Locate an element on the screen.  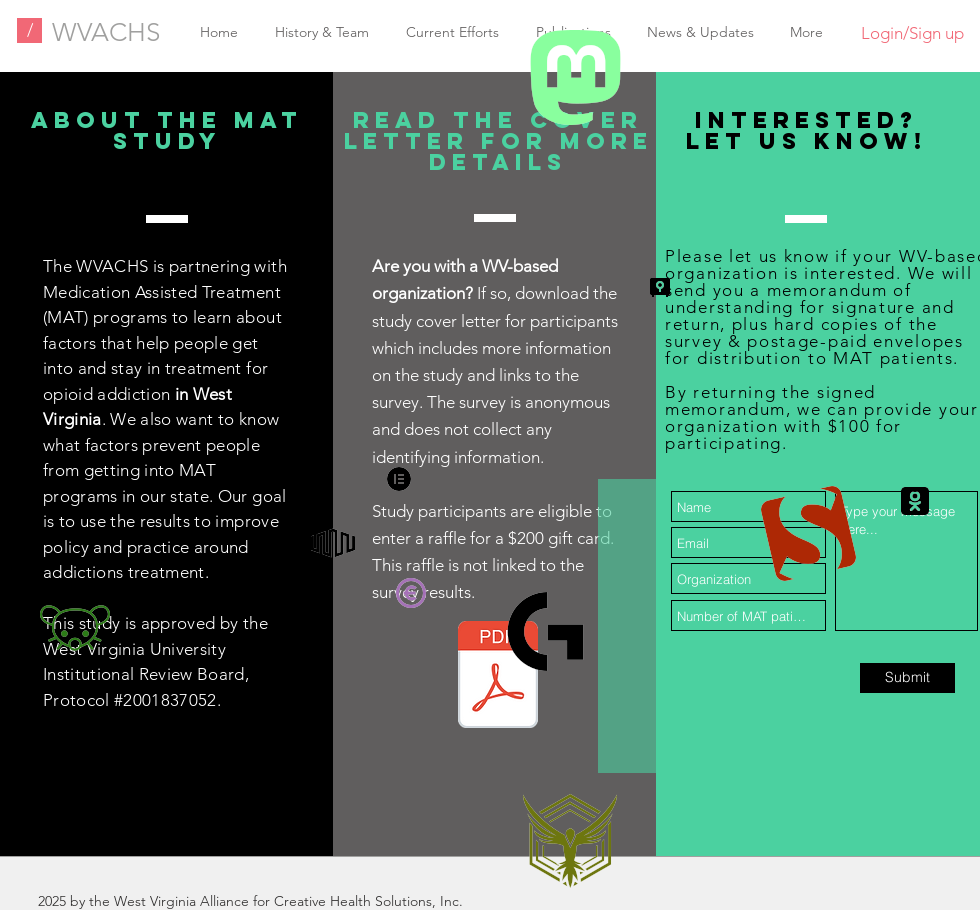
access secure storage or vault is located at coordinates (660, 287).